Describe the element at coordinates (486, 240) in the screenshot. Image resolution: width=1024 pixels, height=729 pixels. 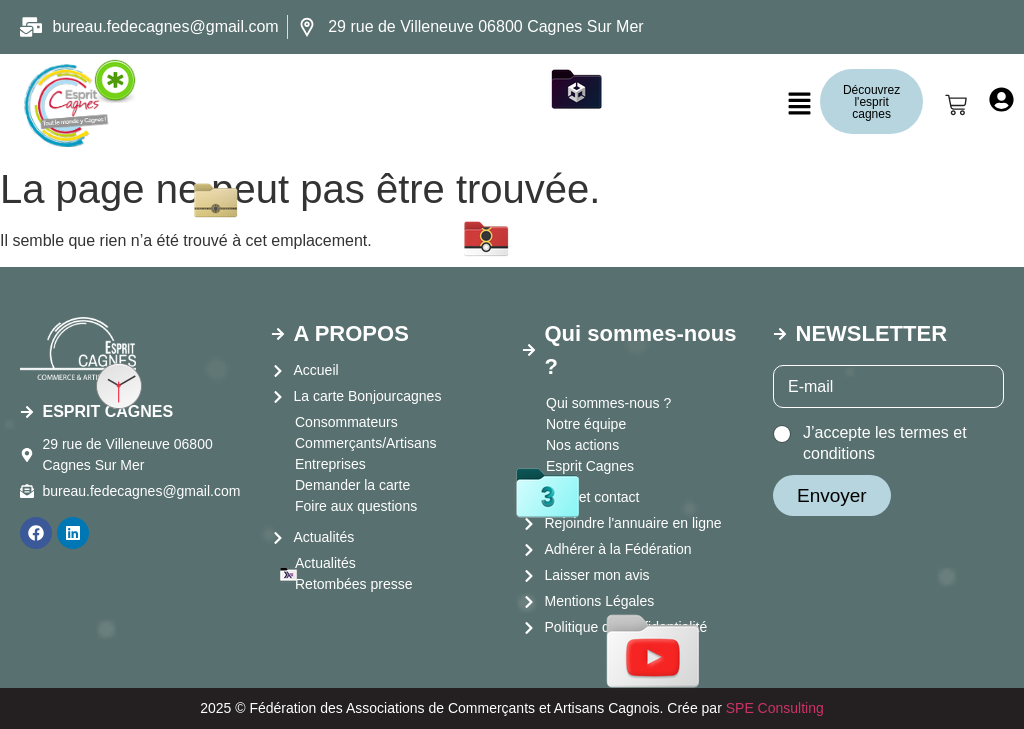
I see `open pokémon repeat ball themed folder` at that location.